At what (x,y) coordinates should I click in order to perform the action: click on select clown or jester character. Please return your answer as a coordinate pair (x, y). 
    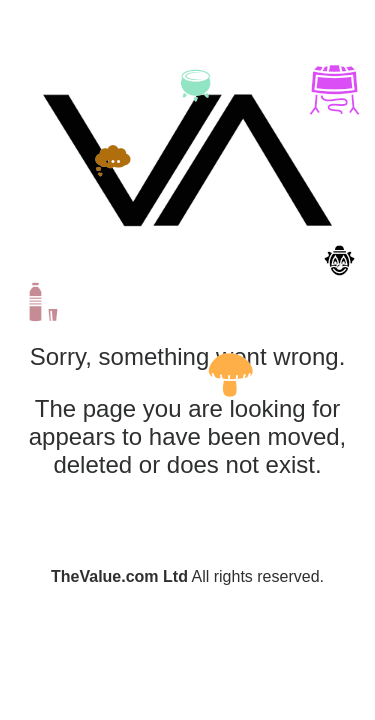
    Looking at the image, I should click on (339, 260).